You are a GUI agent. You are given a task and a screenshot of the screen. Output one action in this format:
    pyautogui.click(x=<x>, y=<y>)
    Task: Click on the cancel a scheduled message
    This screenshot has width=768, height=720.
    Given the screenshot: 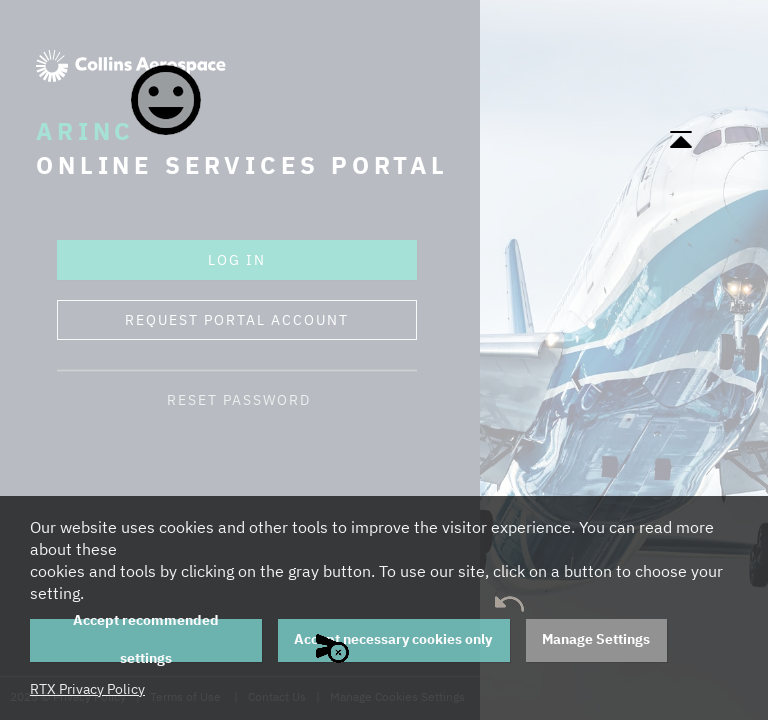 What is the action you would take?
    pyautogui.click(x=332, y=646)
    